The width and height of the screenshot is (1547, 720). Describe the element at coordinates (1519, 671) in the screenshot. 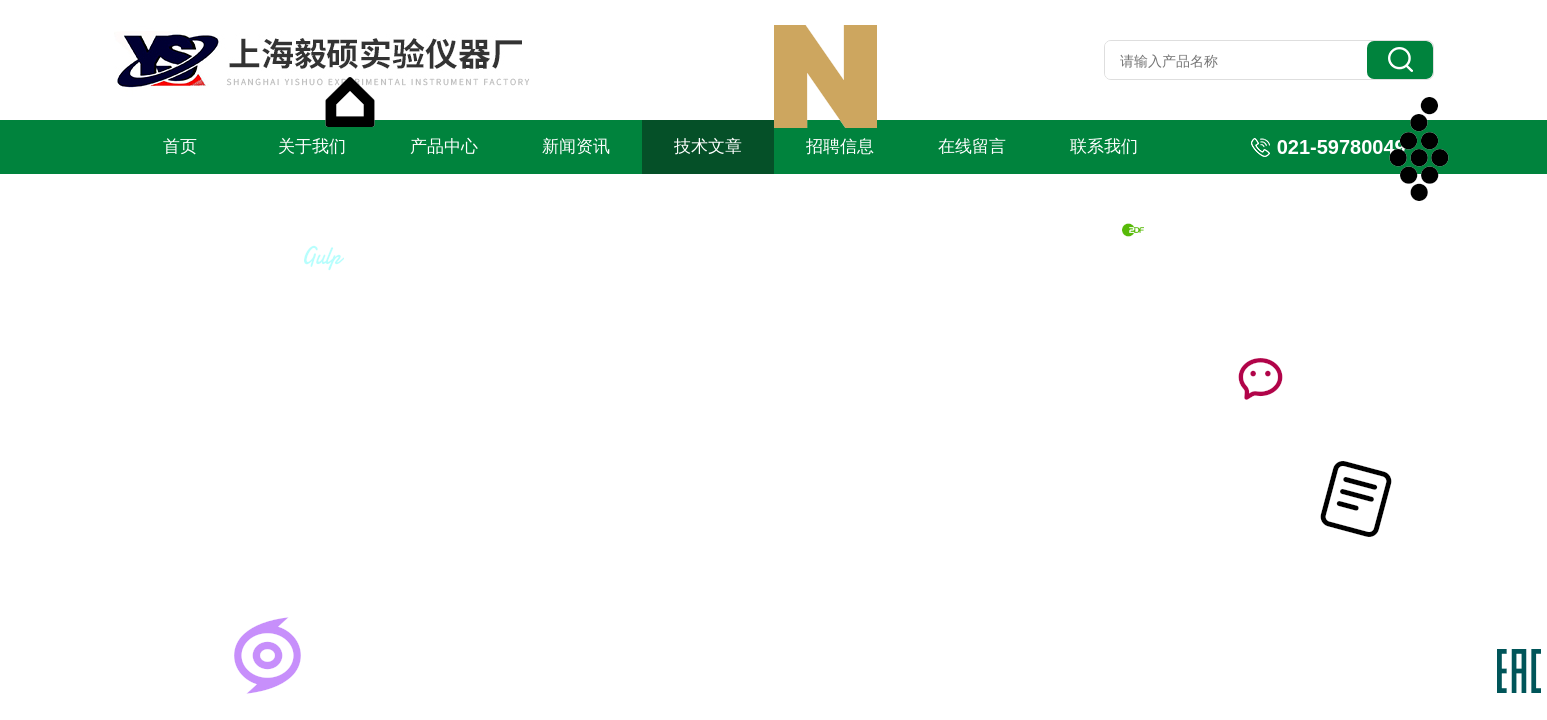

I see `EAC (Eurasian Conformity) certification mark` at that location.